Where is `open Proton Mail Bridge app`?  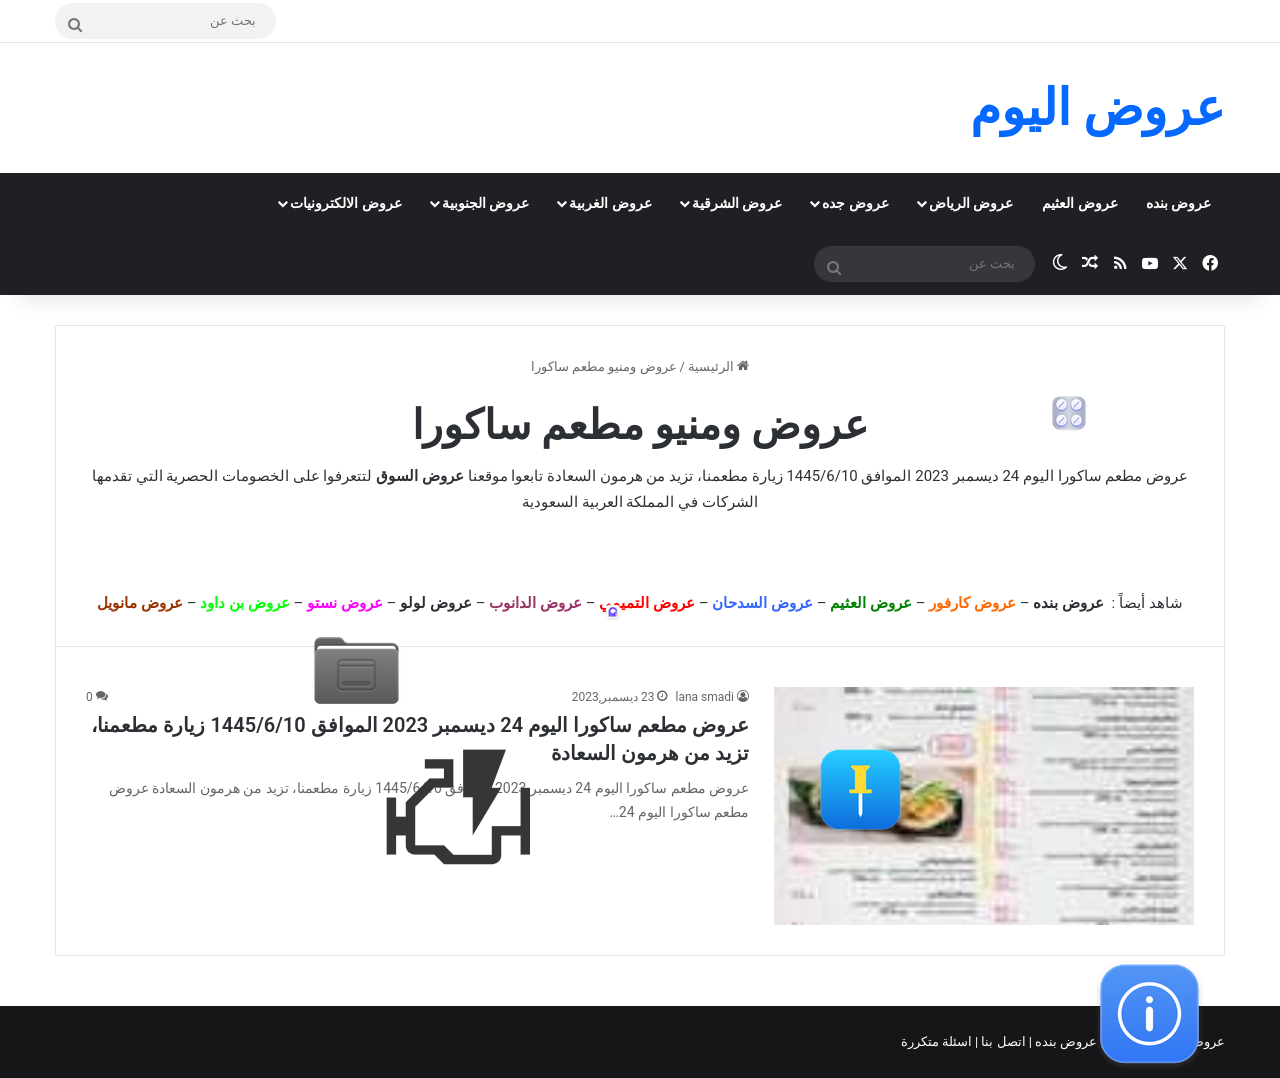
open Proton Mail Bridge app is located at coordinates (613, 612).